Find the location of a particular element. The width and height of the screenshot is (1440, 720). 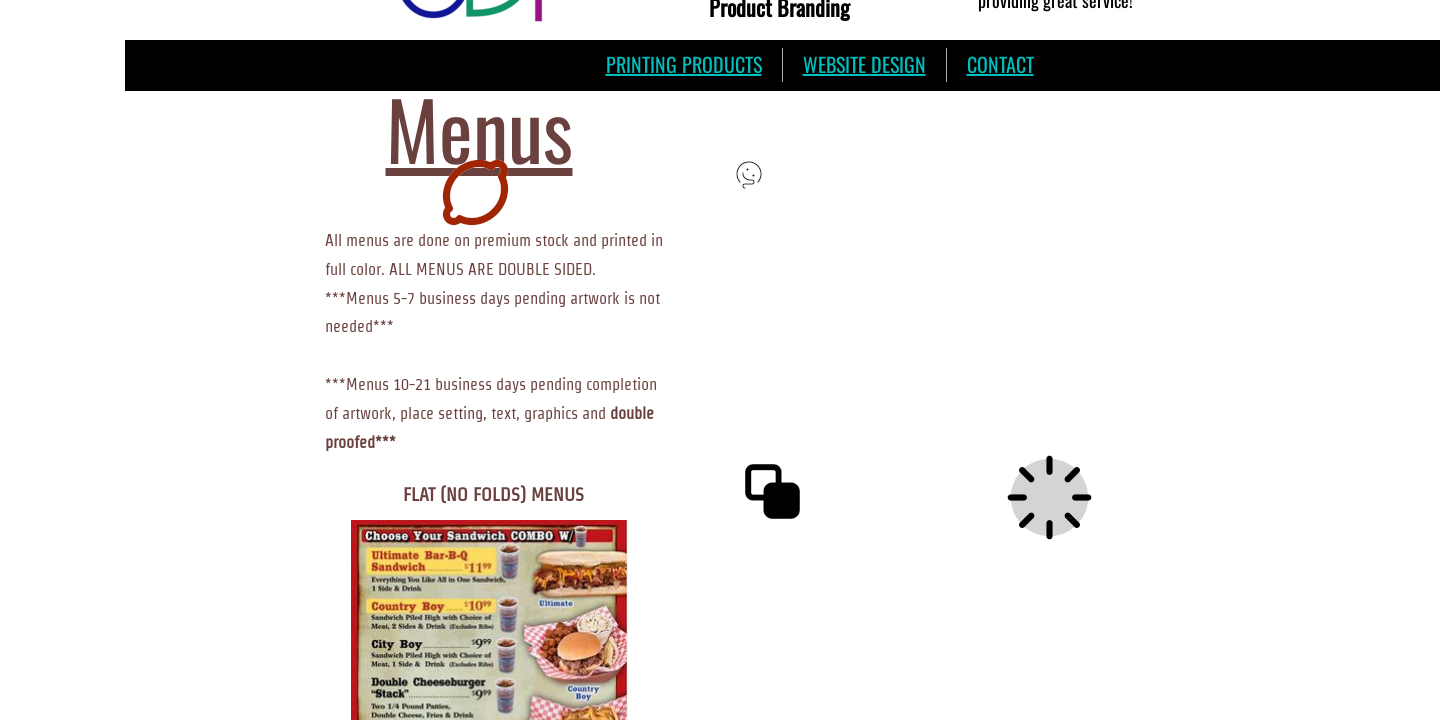

indicates citrus or lemon flavor is located at coordinates (475, 192).